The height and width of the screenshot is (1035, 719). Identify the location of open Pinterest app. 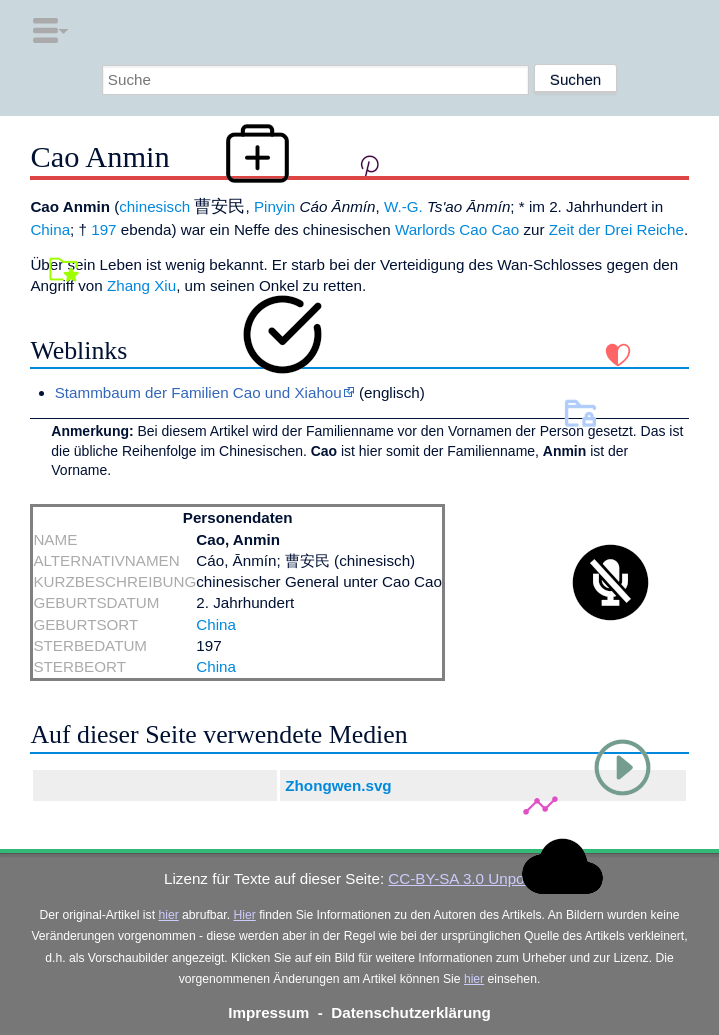
(369, 166).